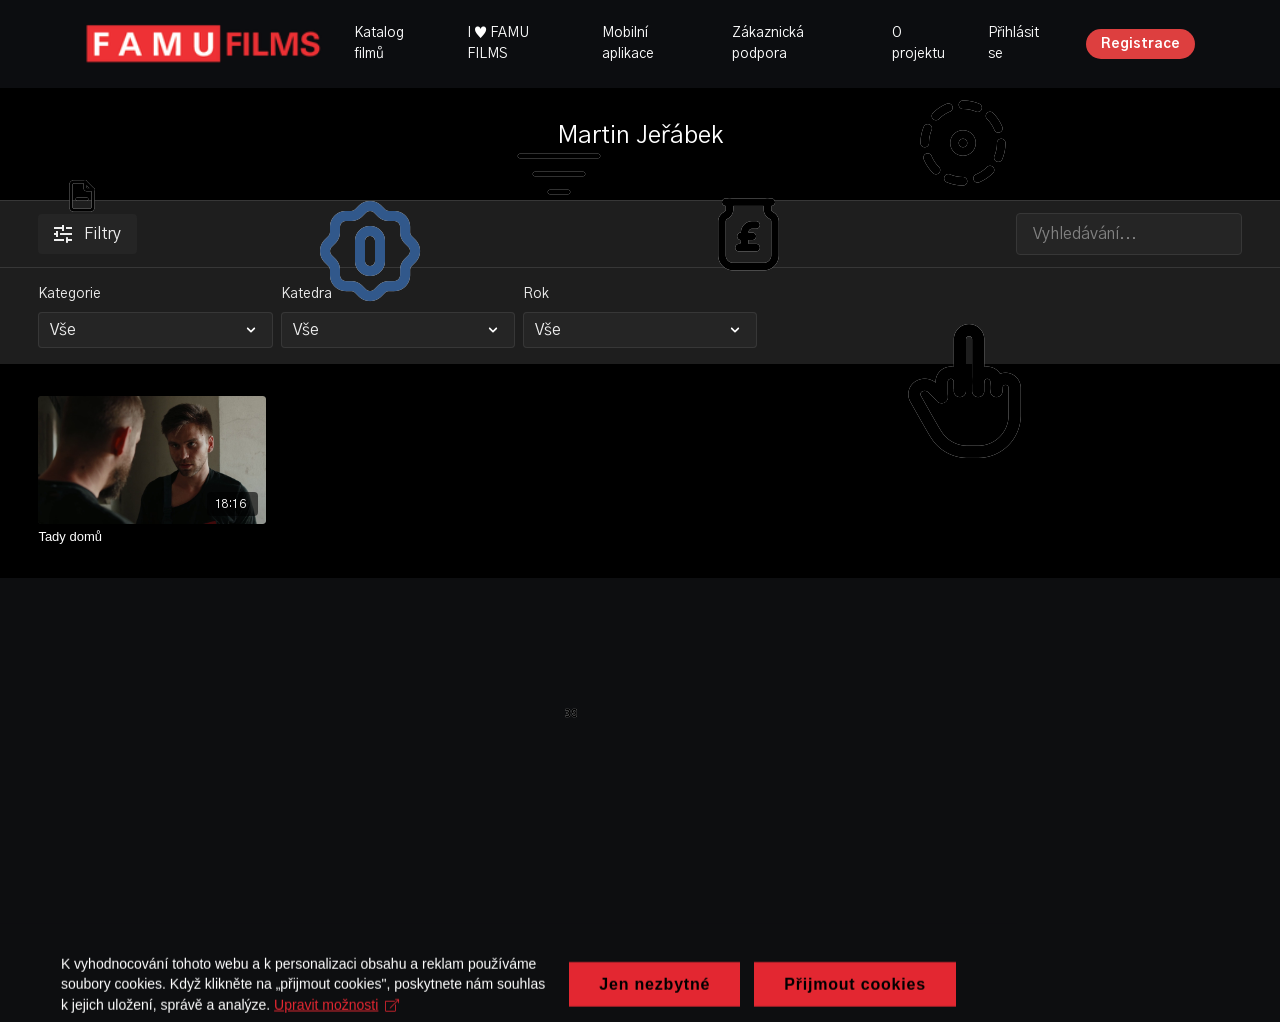  Describe the element at coordinates (966, 391) in the screenshot. I see `send an offensive gesture or reaction` at that location.